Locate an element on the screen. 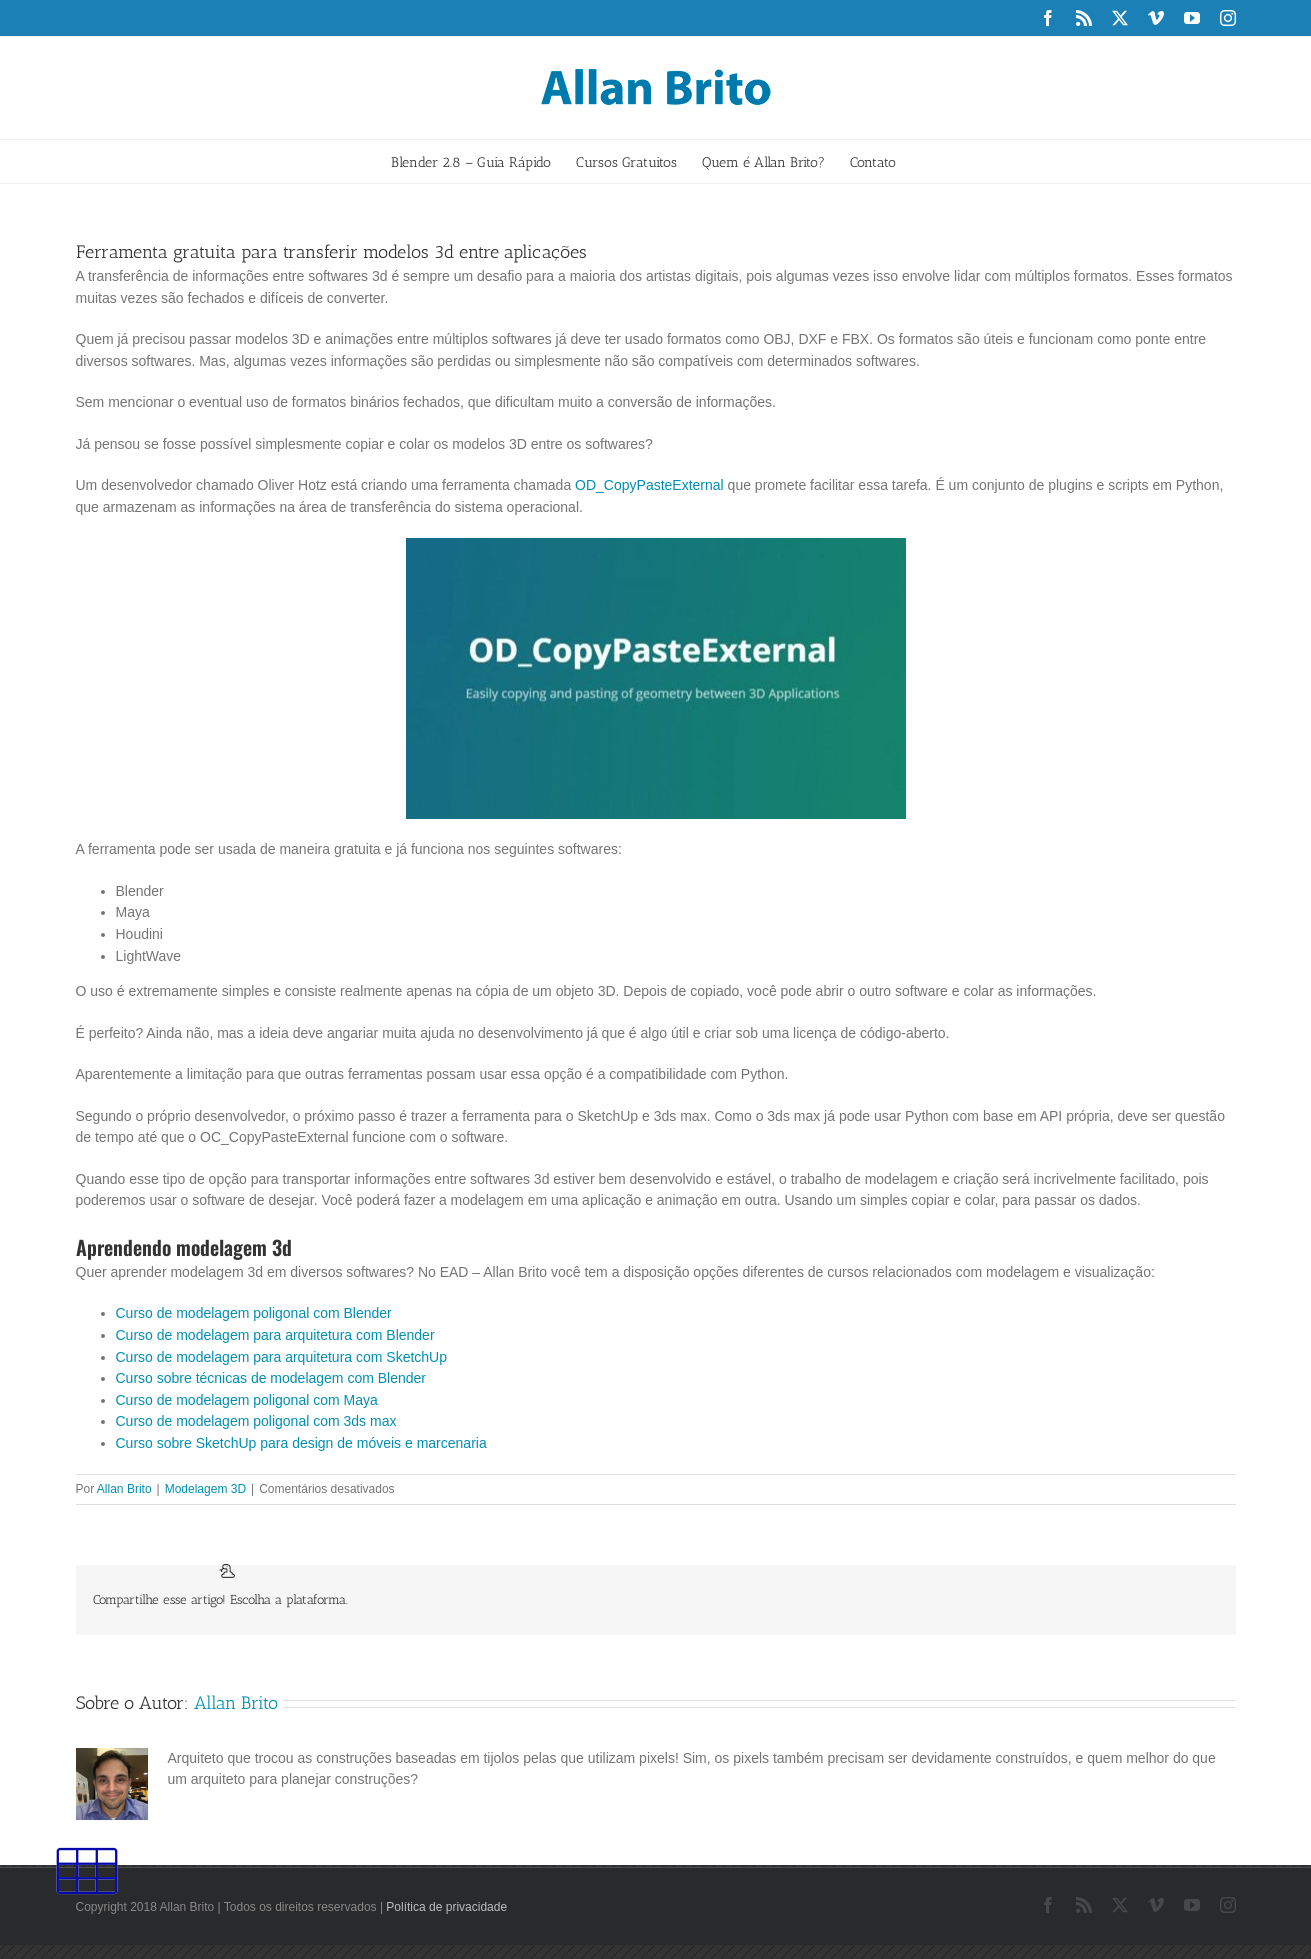 This screenshot has width=1311, height=1959. view items in grid layout is located at coordinates (87, 1871).